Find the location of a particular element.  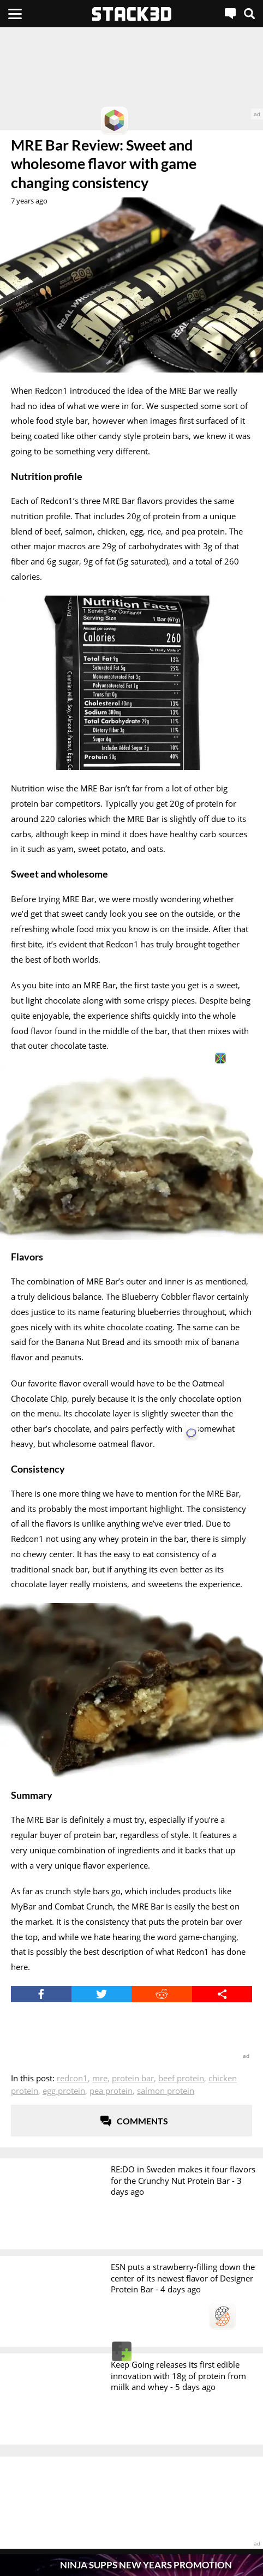

open geogebra mathematics application is located at coordinates (191, 1433).